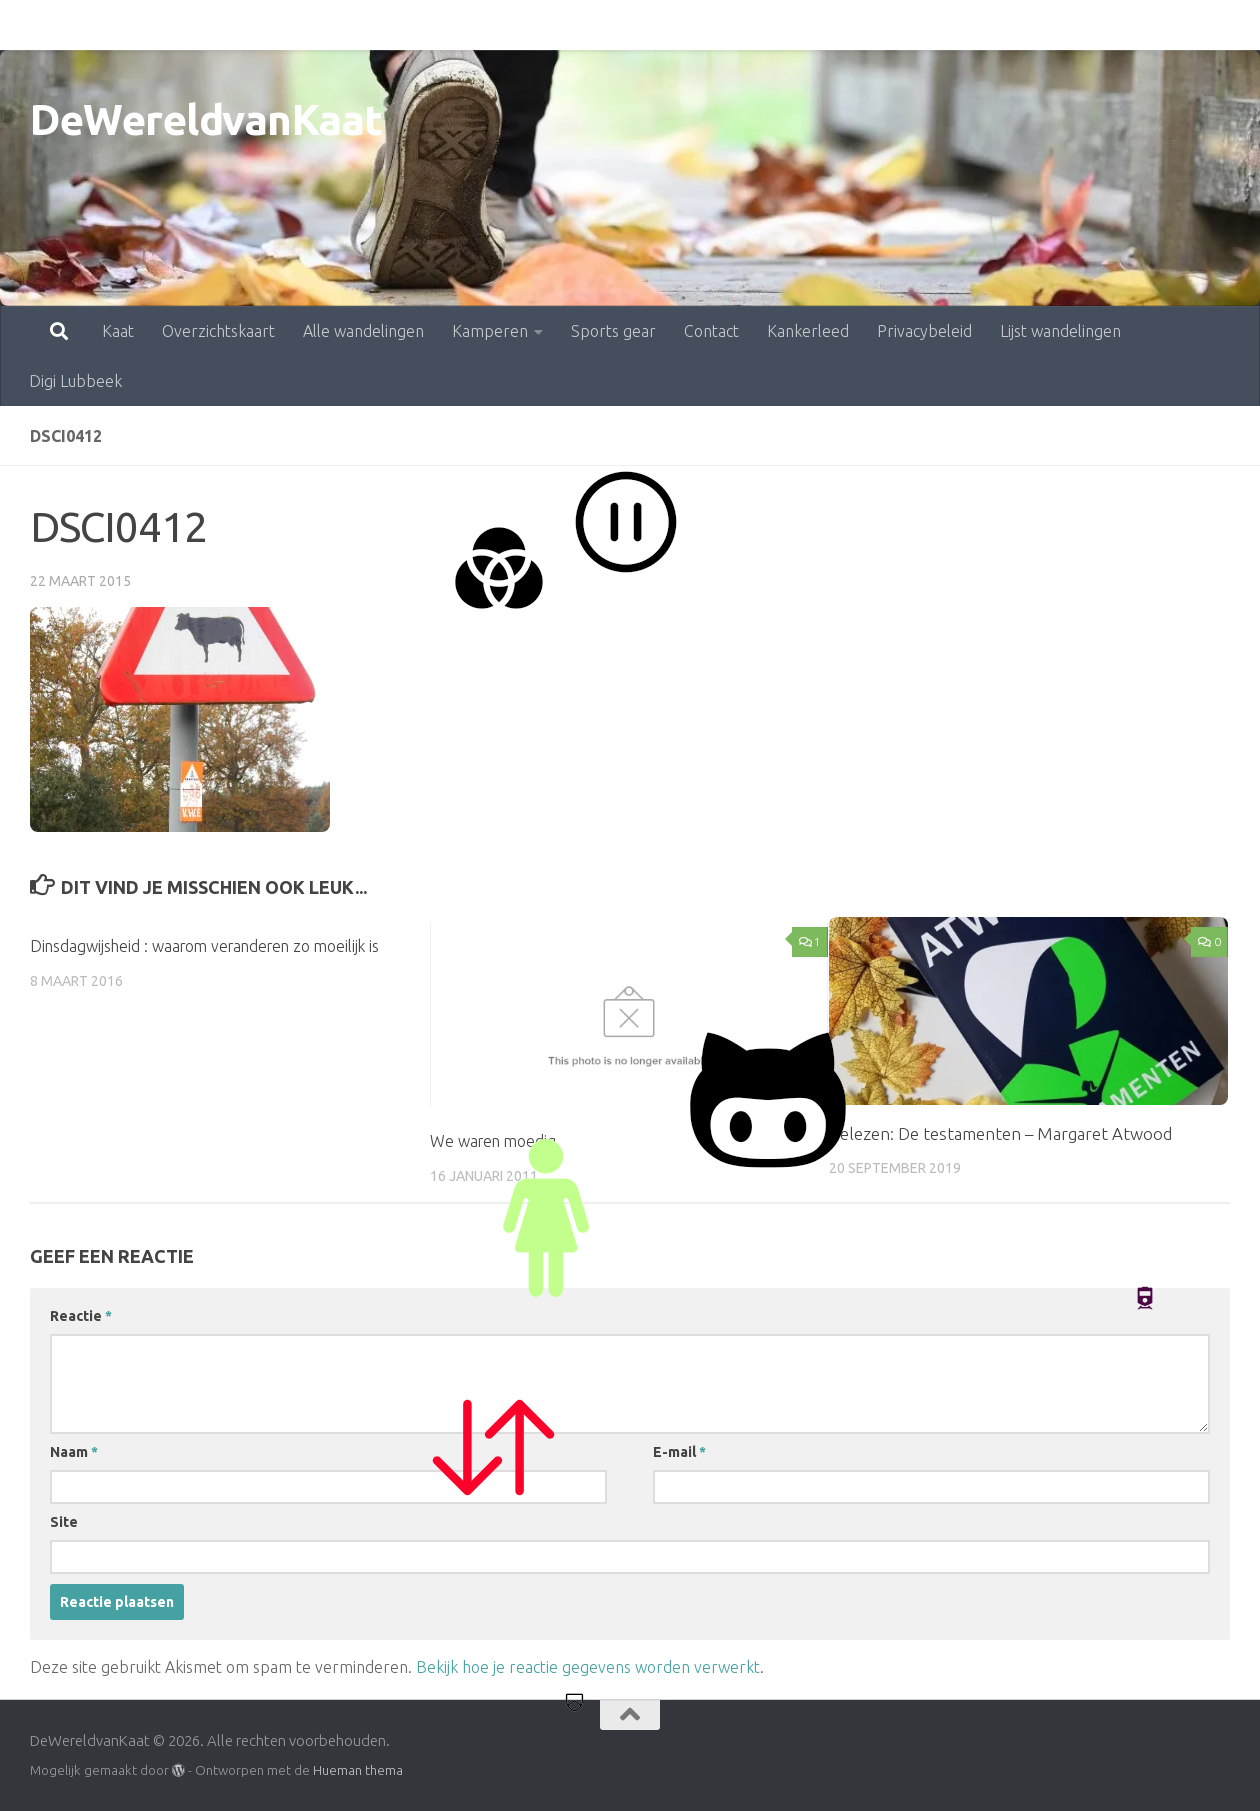 This screenshot has height=1811, width=1260. Describe the element at coordinates (499, 568) in the screenshot. I see `adjust color filter settings` at that location.